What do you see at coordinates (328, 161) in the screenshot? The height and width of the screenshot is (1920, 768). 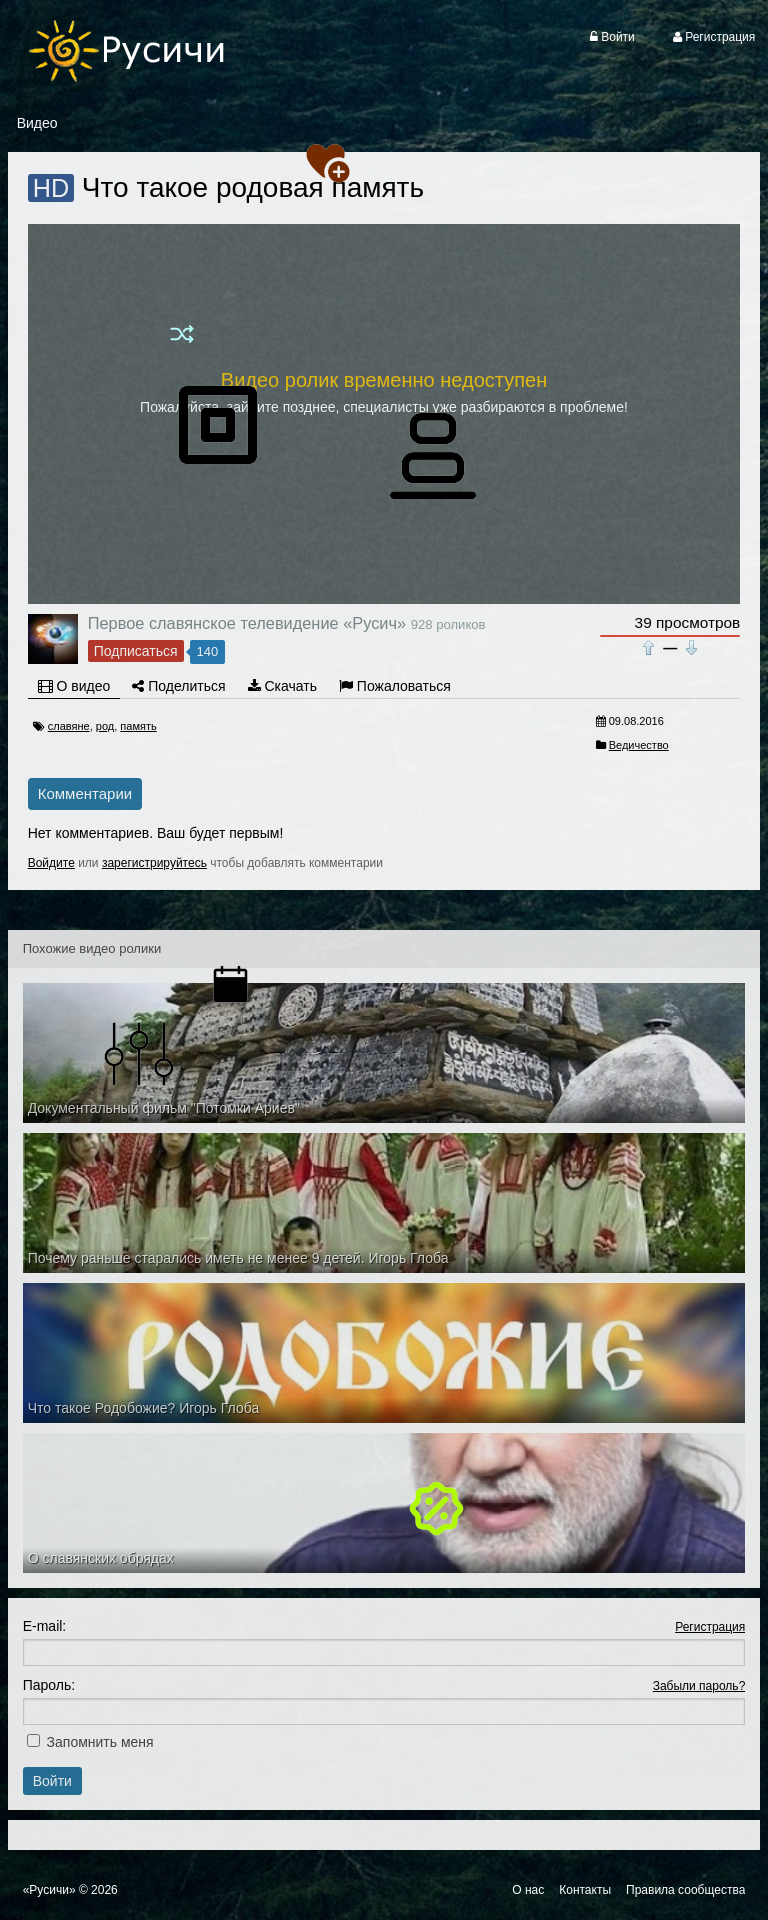 I see `add to favorites` at bounding box center [328, 161].